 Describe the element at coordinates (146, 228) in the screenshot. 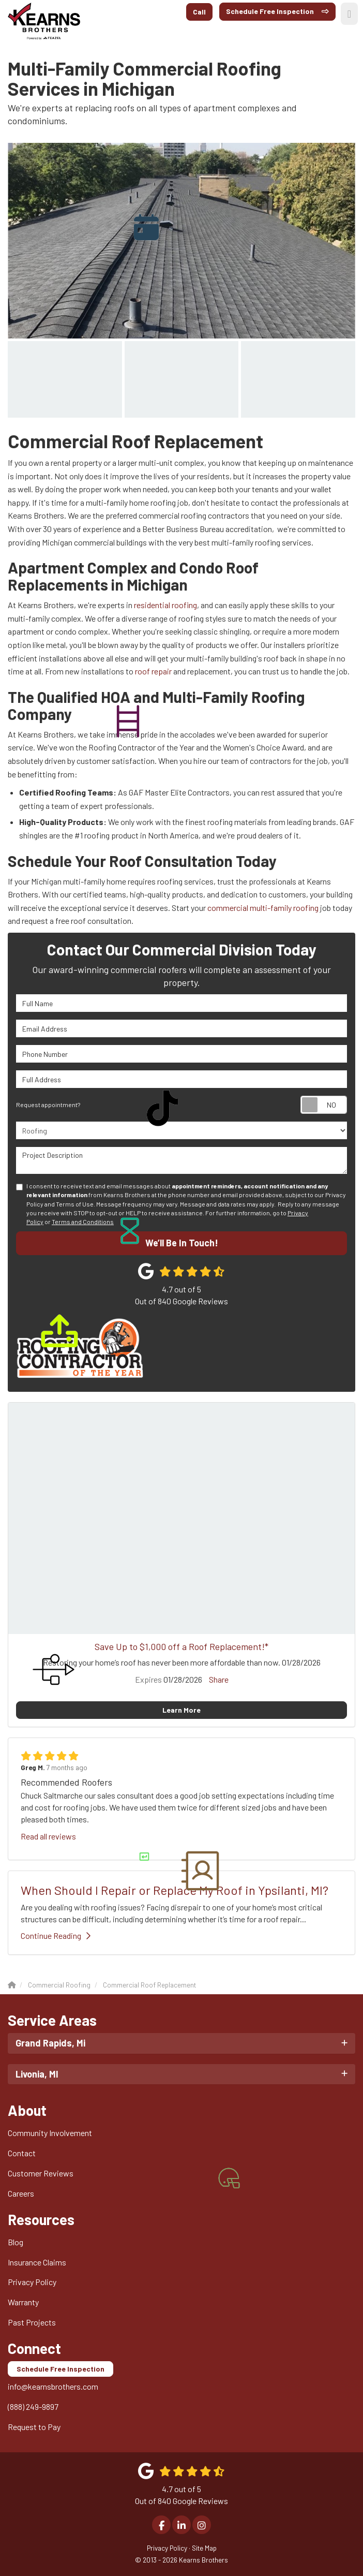

I see `open the calendar or schedule view` at that location.